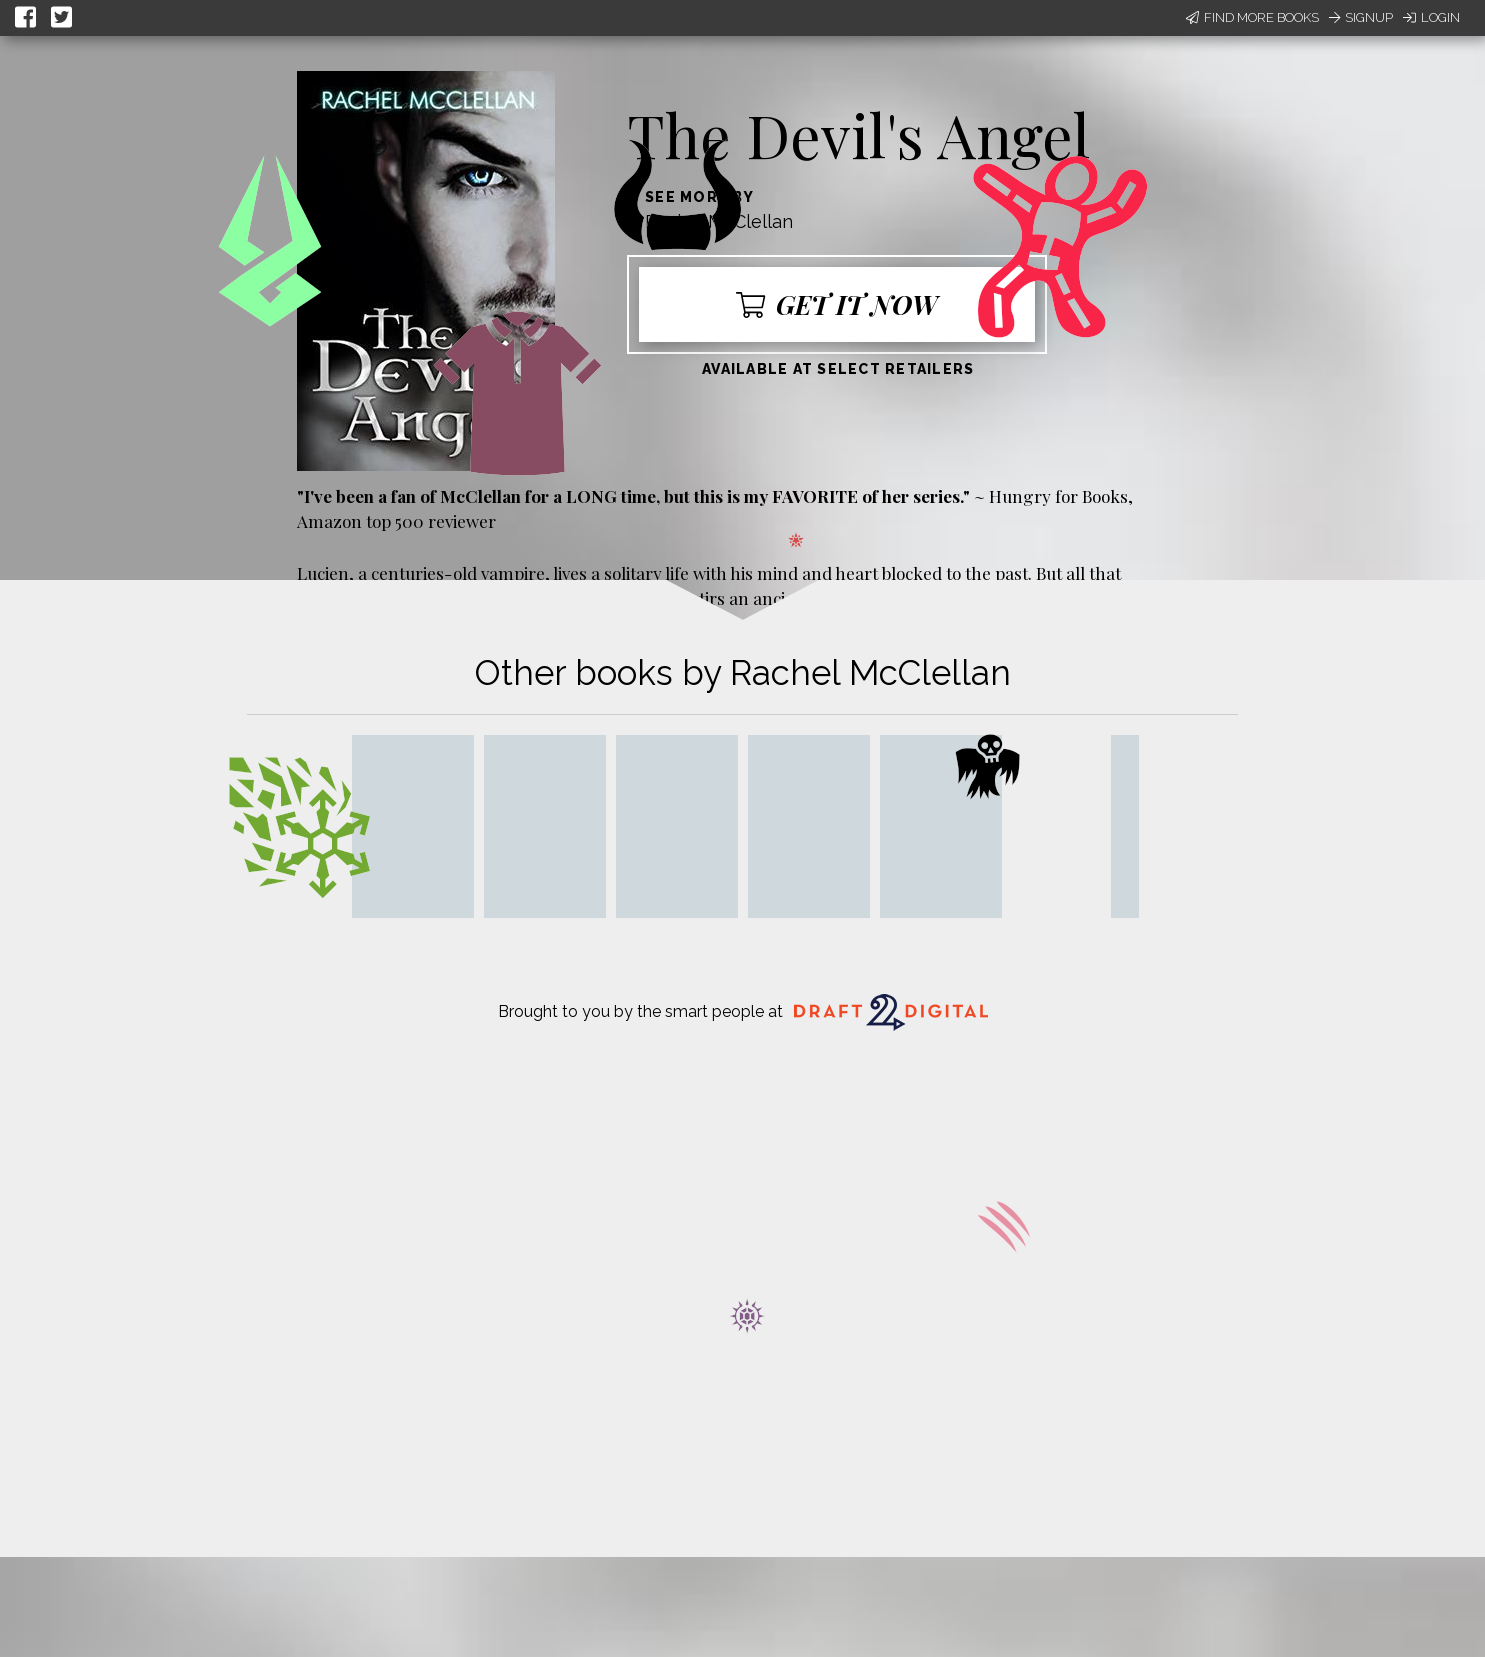 The image size is (1485, 1657). Describe the element at coordinates (988, 767) in the screenshot. I see `indicates a haunted or spooky game element` at that location.